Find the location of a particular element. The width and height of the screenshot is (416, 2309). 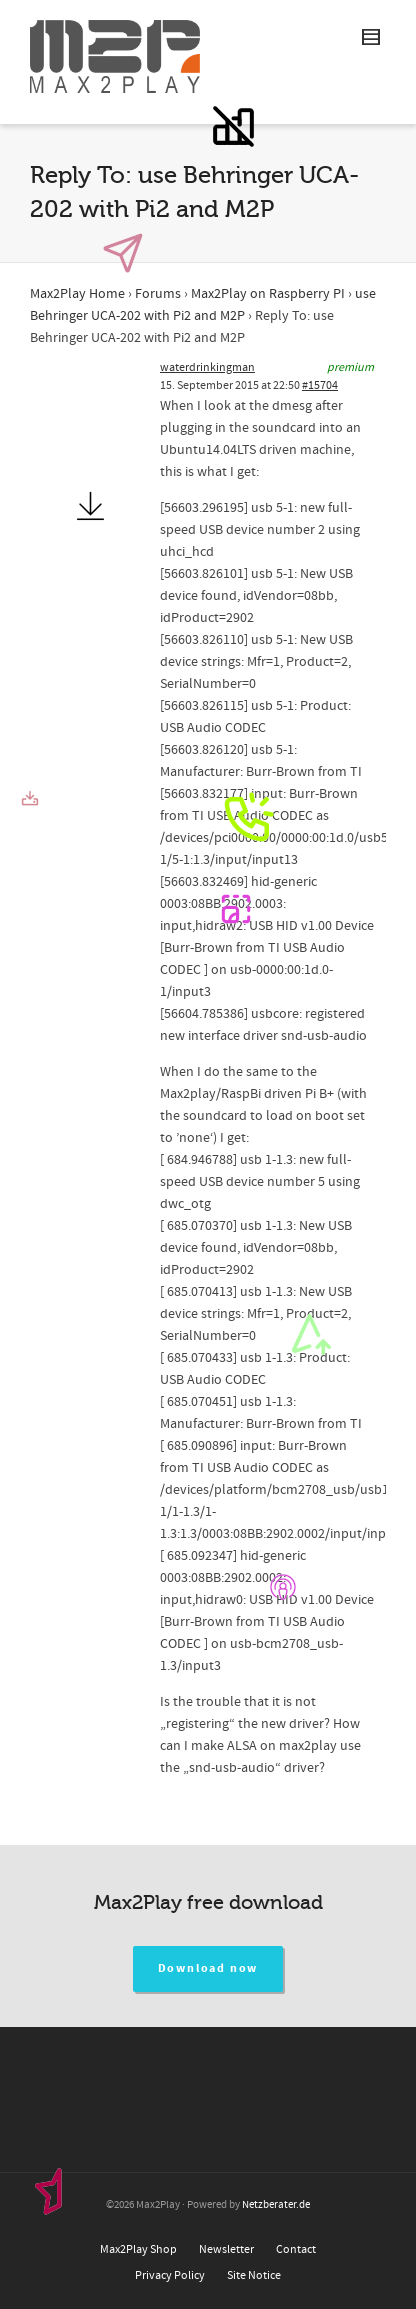

indicates a partial rating or half-star score is located at coordinates (60, 2193).